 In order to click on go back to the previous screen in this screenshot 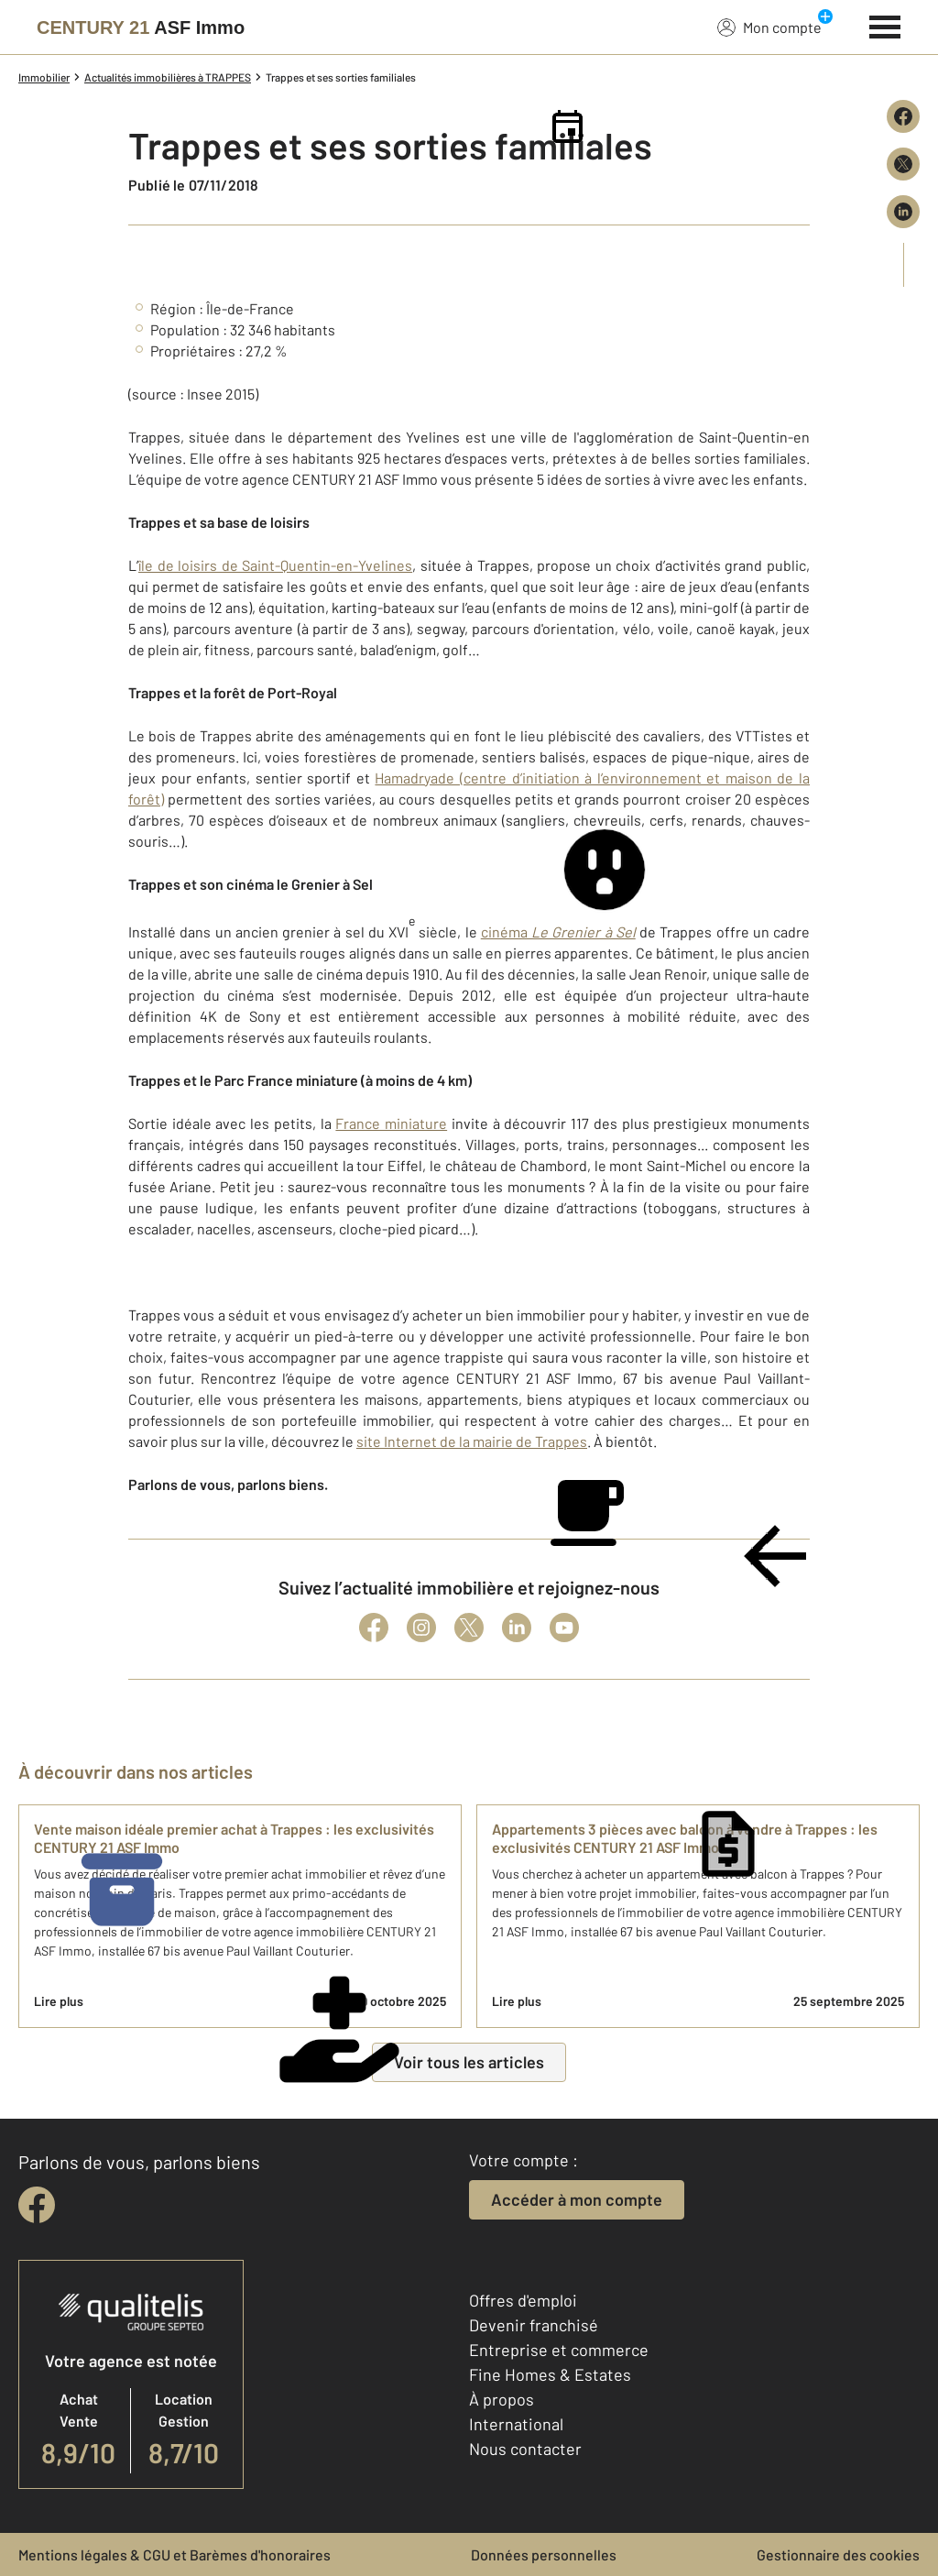, I will do `click(775, 1556)`.